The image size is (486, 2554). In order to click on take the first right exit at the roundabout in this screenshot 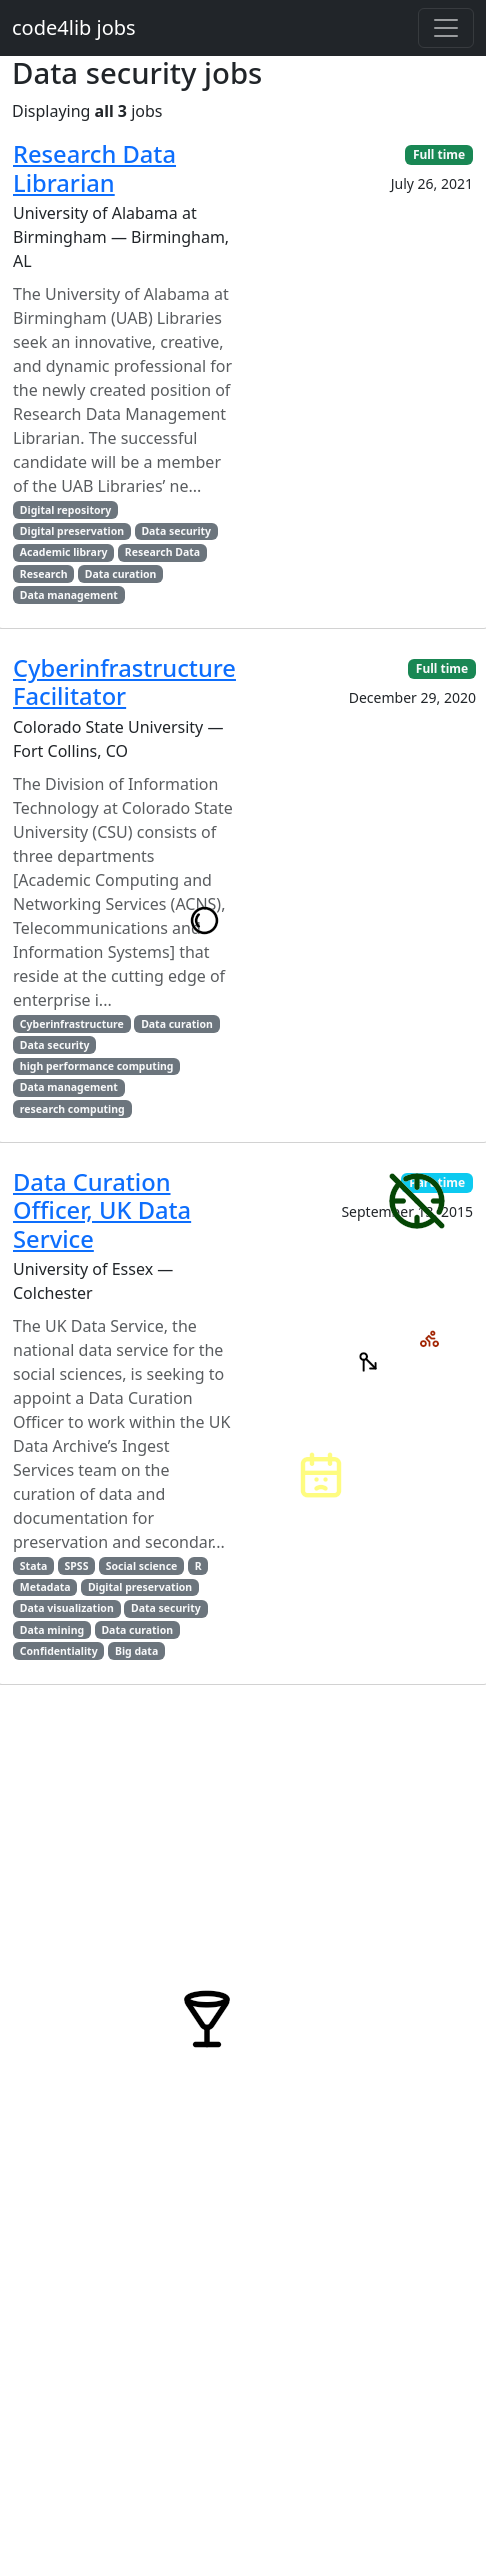, I will do `click(368, 1362)`.